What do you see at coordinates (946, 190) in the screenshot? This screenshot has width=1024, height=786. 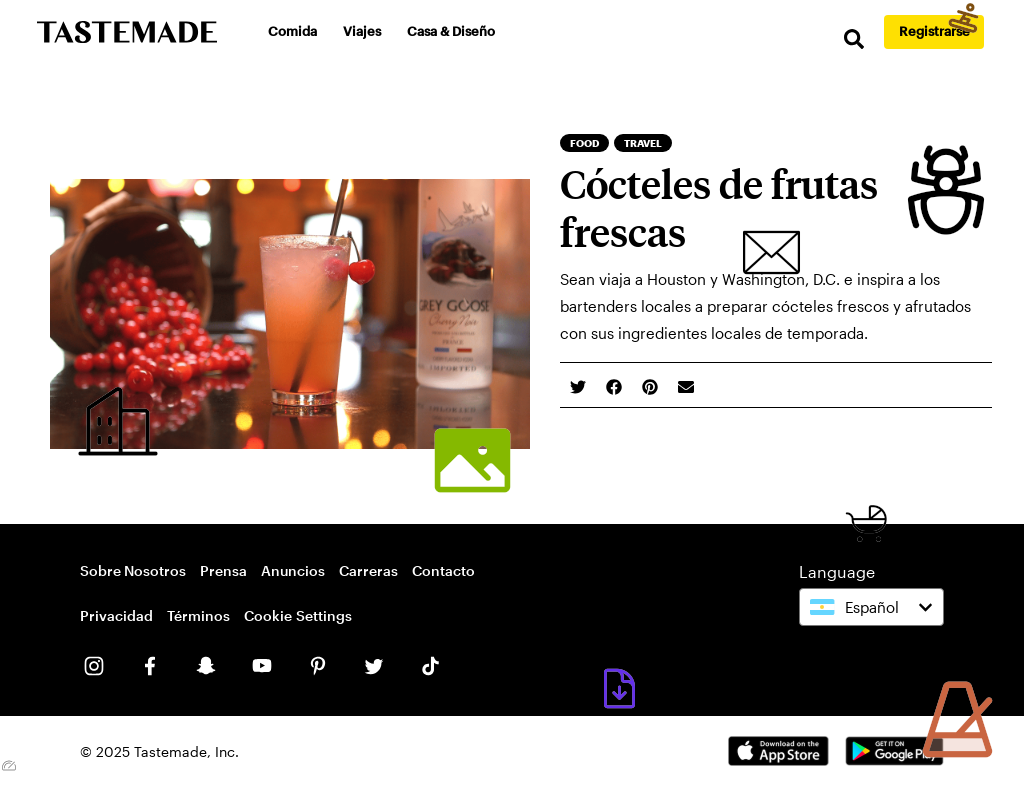 I see `report a bug or issue` at bounding box center [946, 190].